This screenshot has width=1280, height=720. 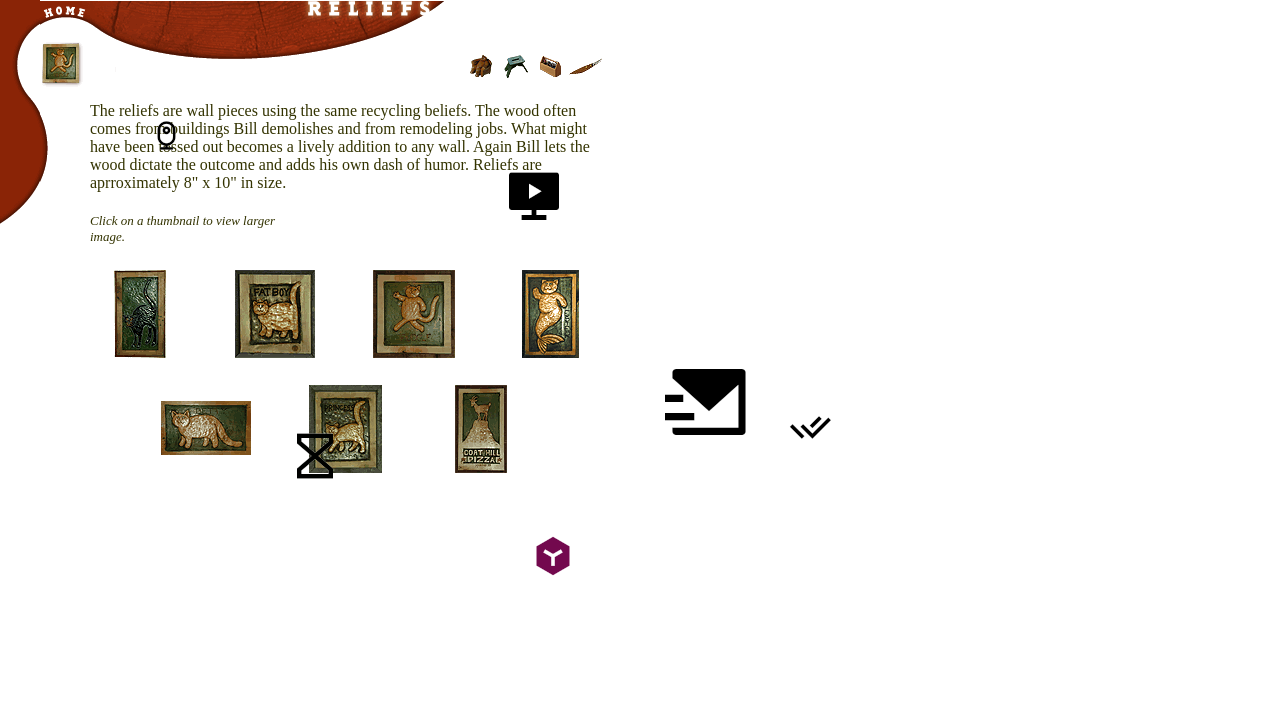 I want to click on indicates a process is in progress or loading, so click(x=315, y=456).